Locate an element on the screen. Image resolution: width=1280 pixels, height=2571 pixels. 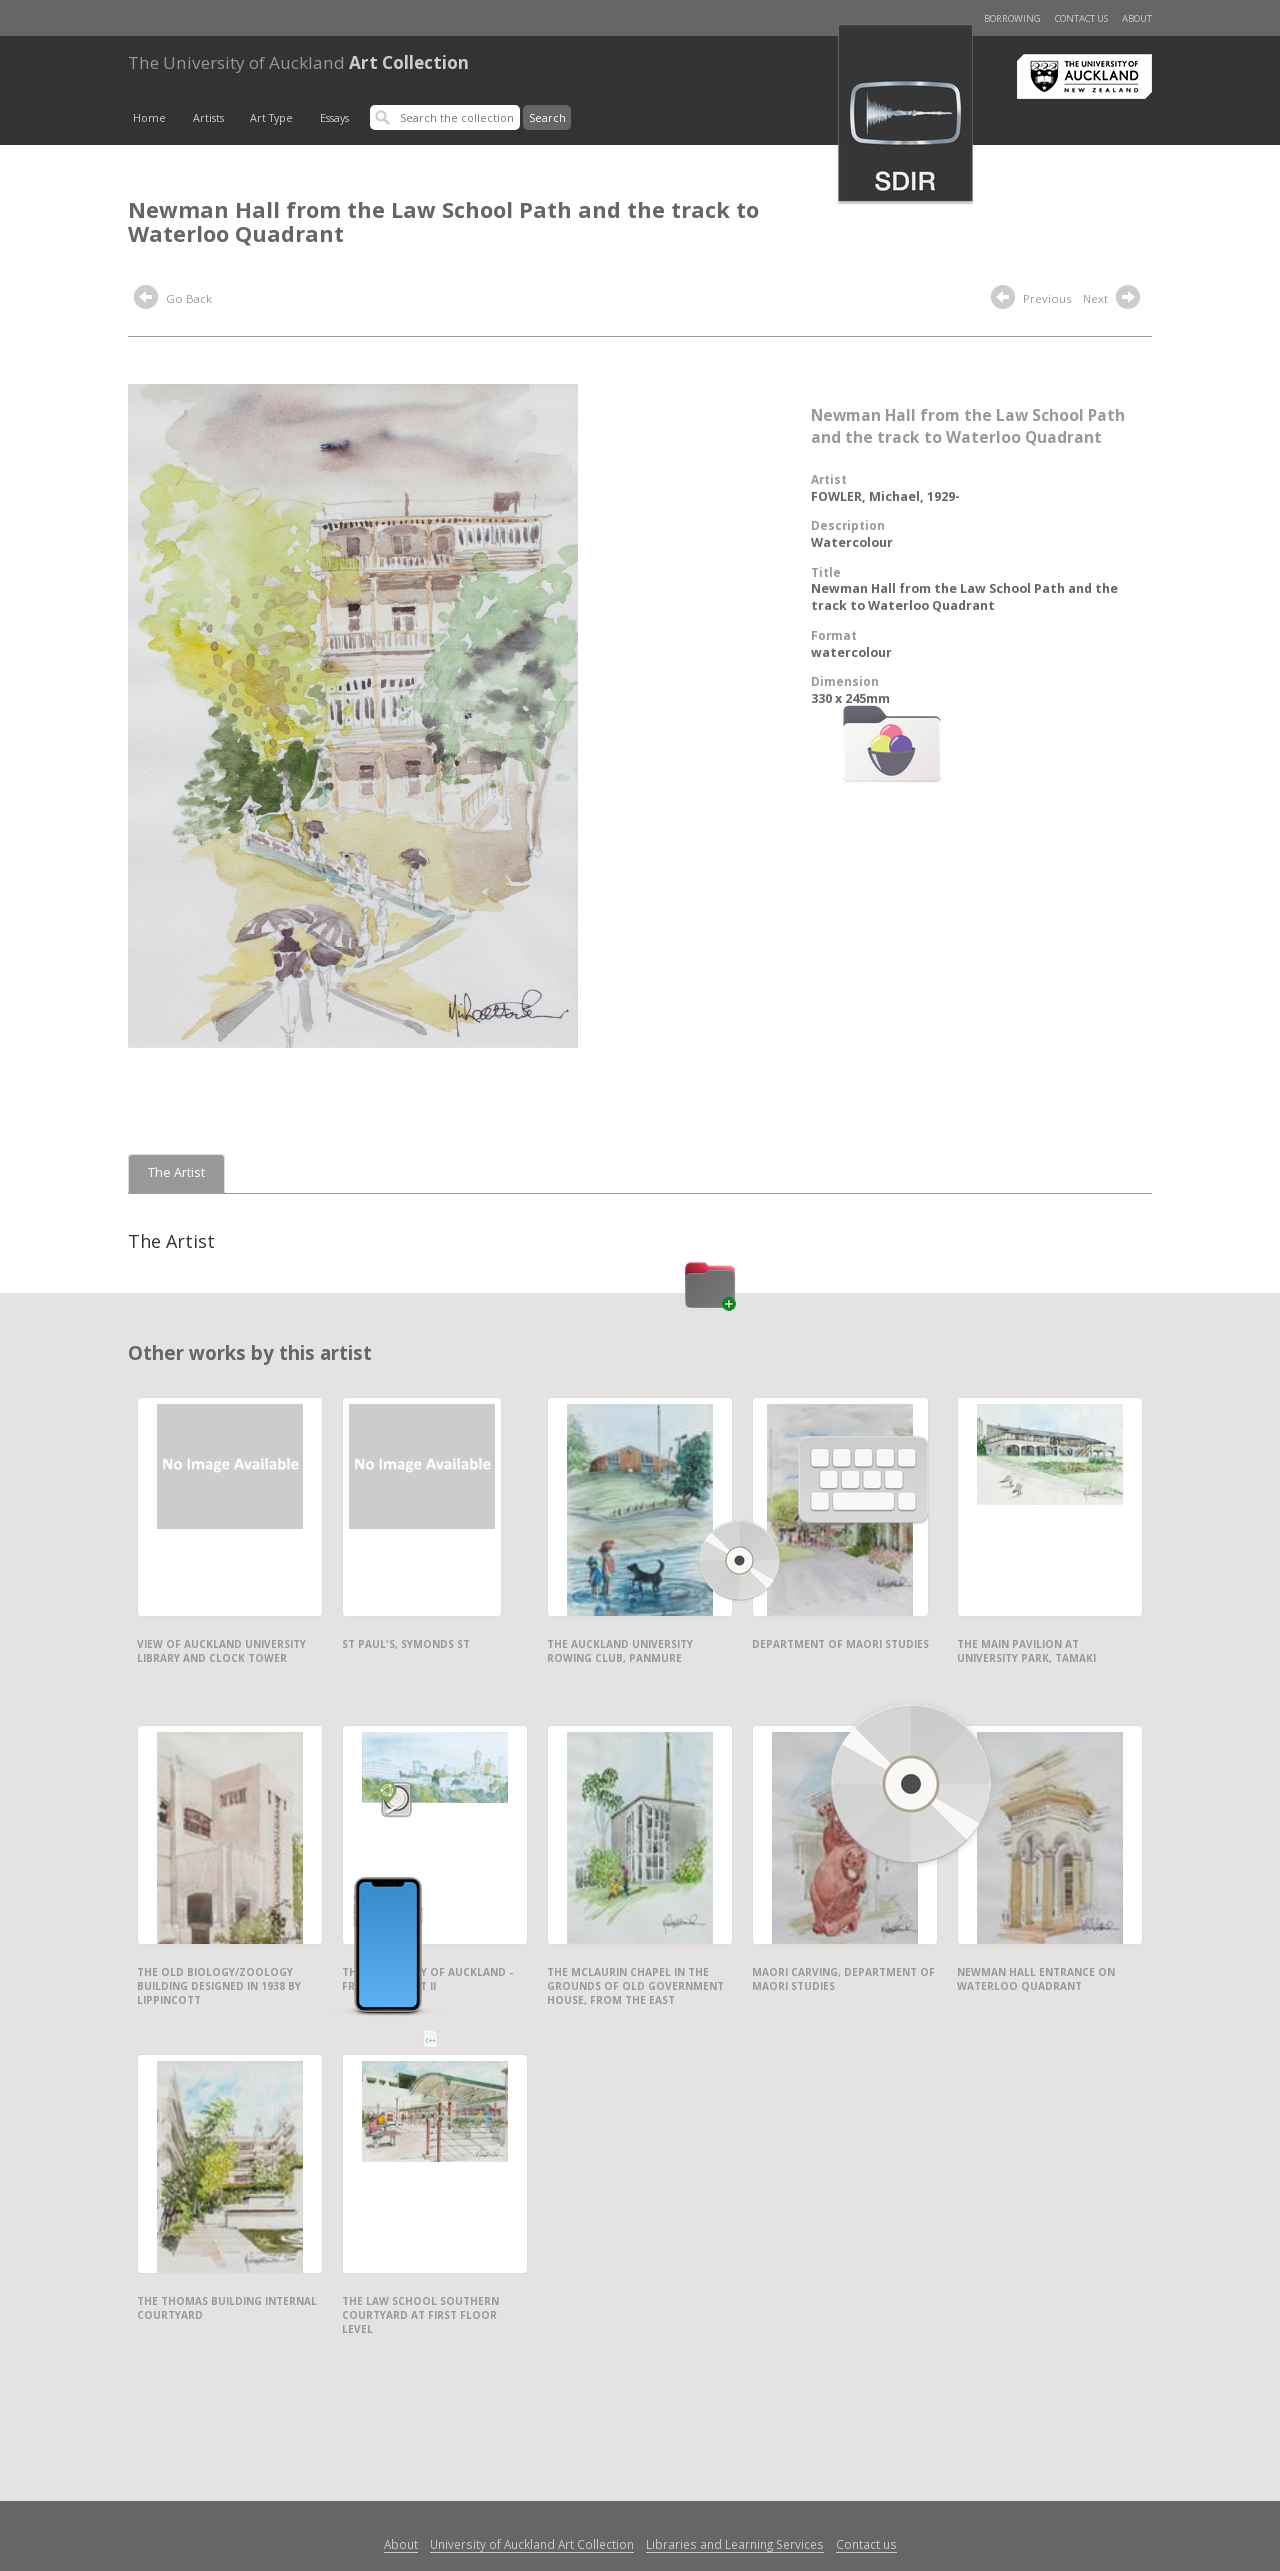
apply impulse response reverb effect in GarageBand is located at coordinates (905, 117).